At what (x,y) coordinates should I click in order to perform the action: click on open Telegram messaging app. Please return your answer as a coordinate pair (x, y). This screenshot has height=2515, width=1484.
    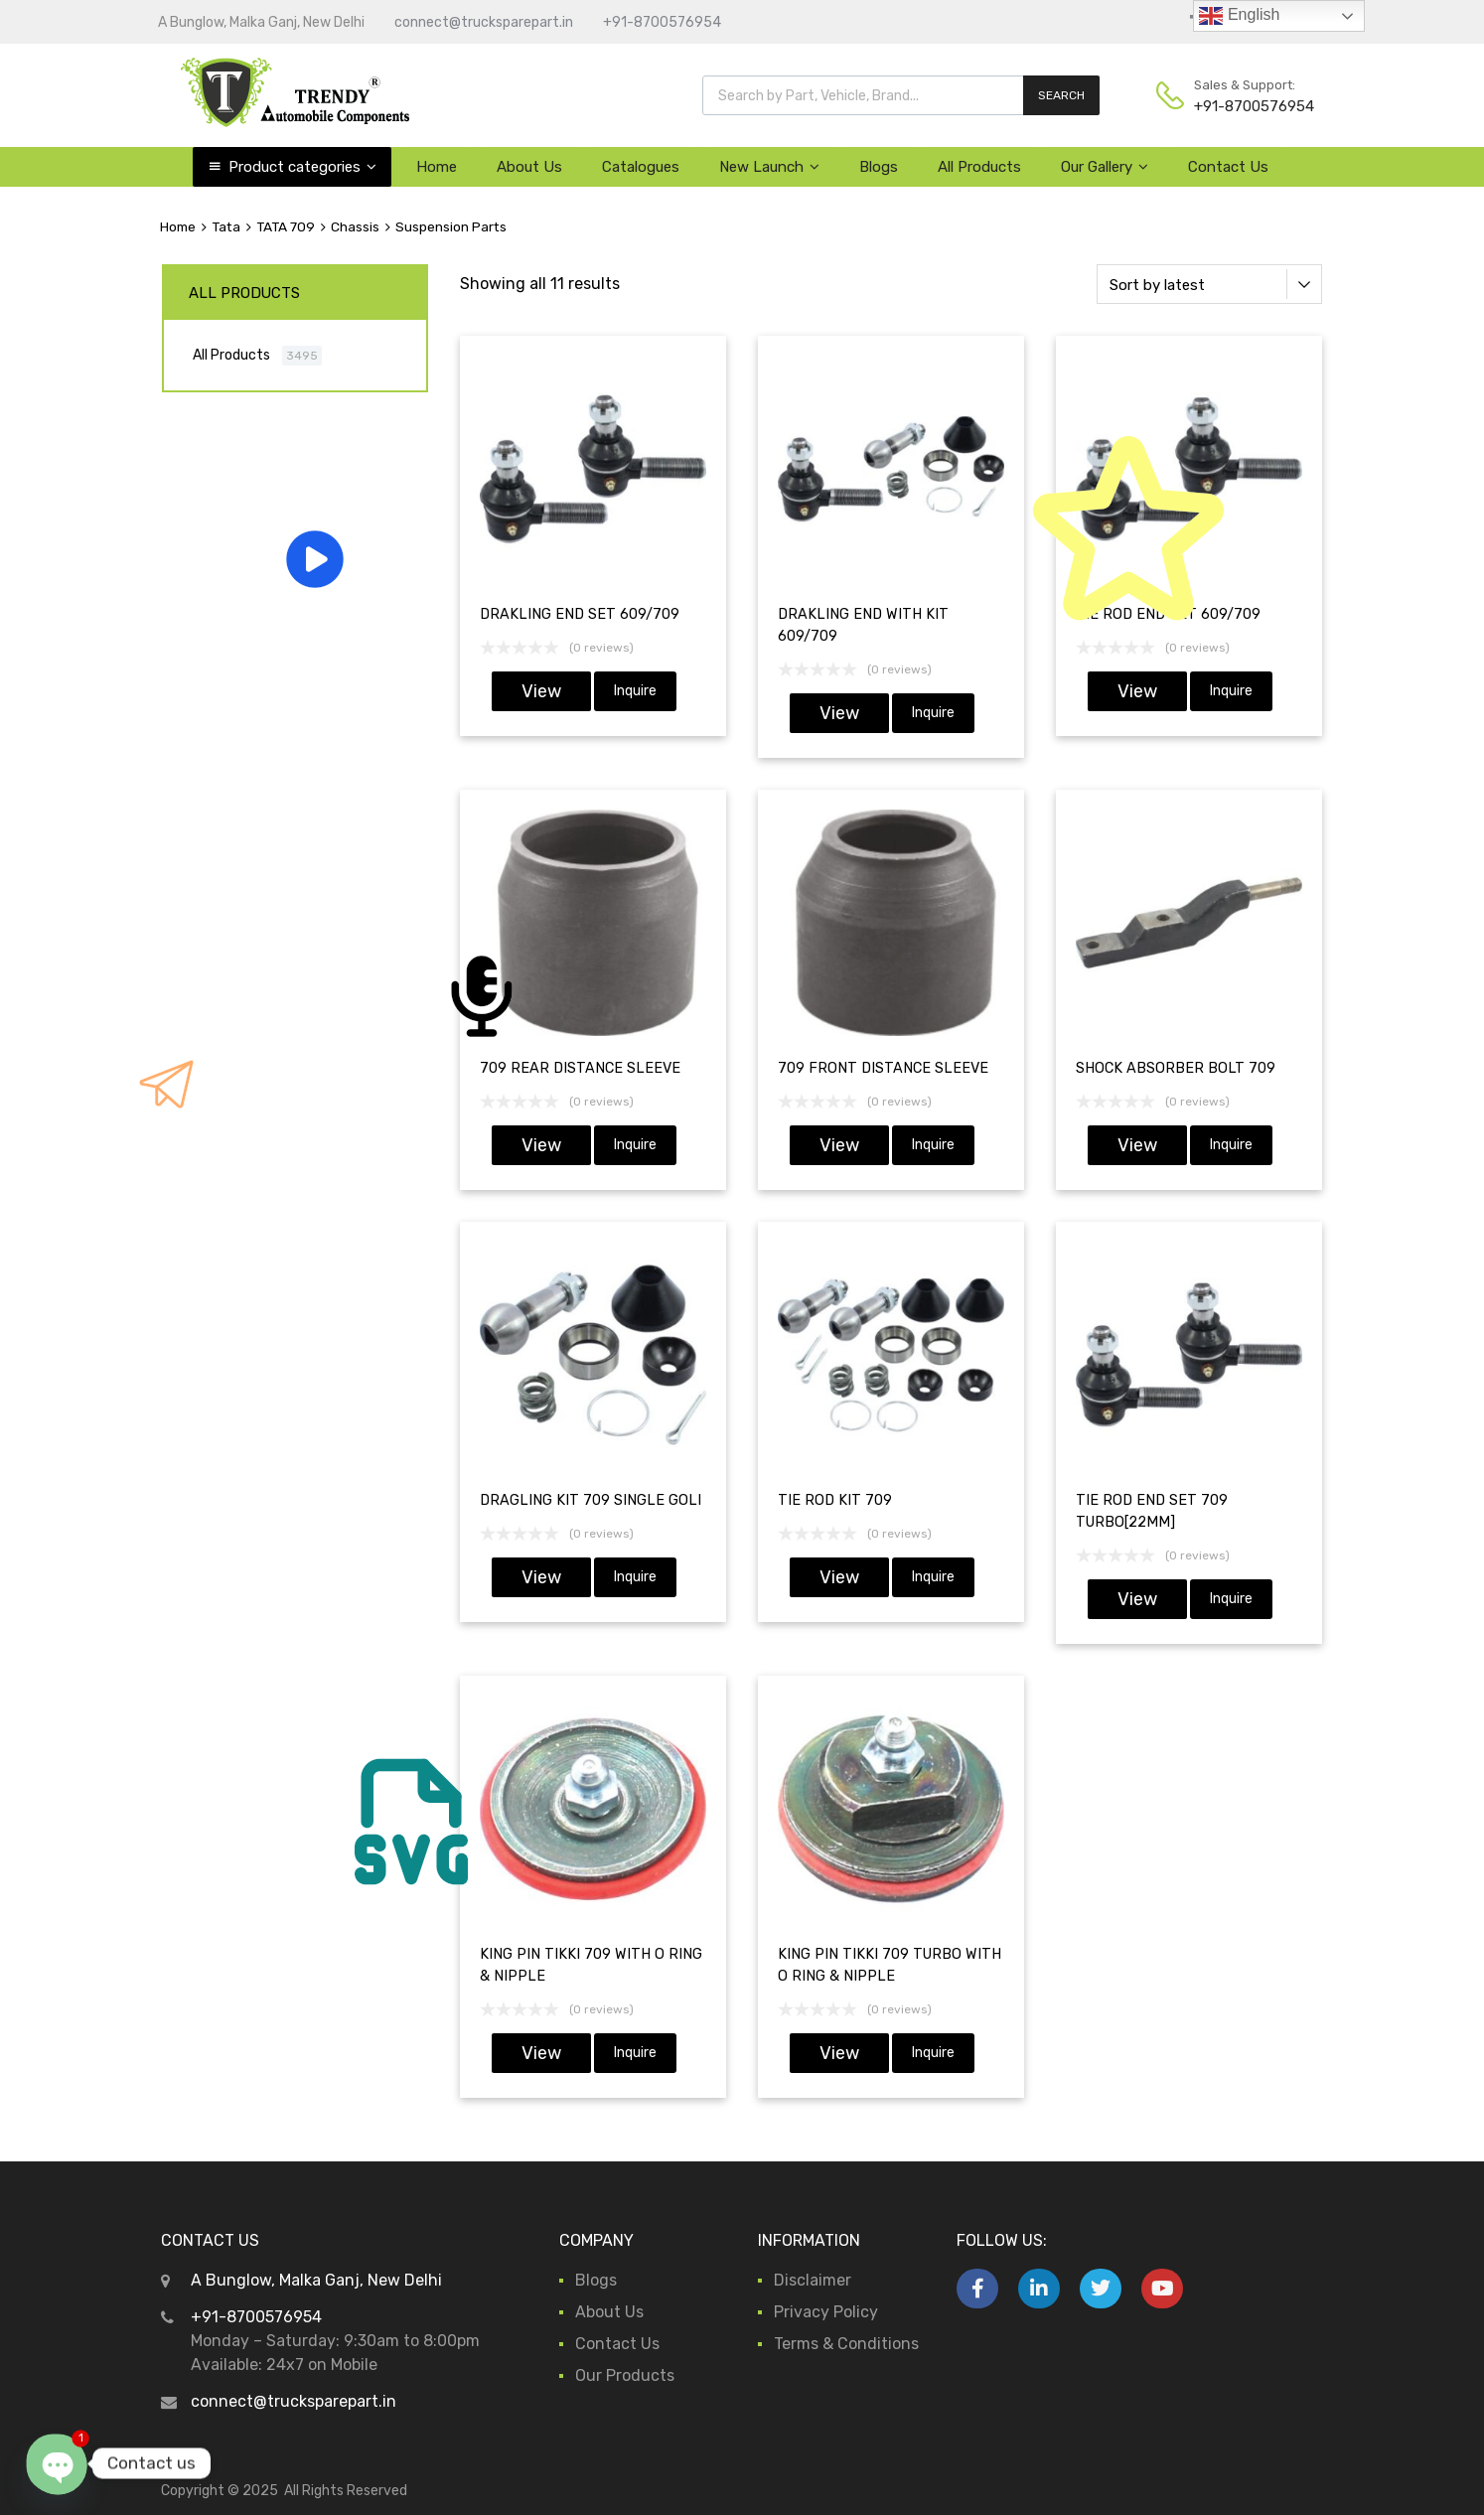
    Looking at the image, I should click on (168, 1085).